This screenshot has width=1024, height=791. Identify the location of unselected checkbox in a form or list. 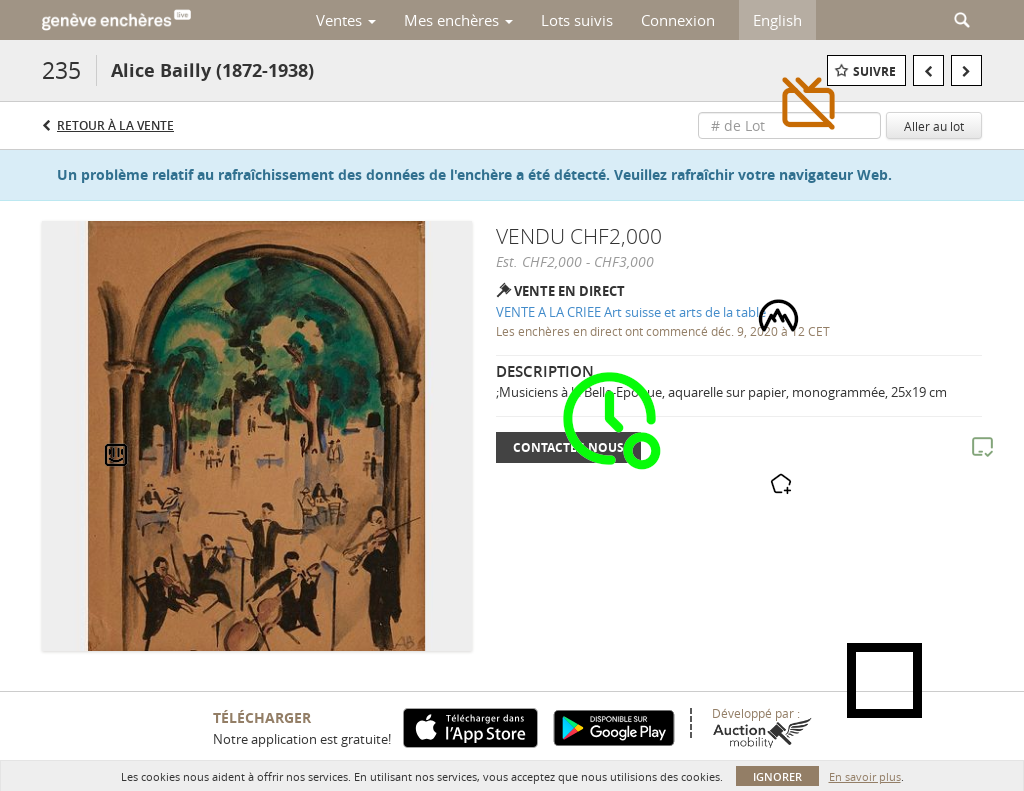
(884, 680).